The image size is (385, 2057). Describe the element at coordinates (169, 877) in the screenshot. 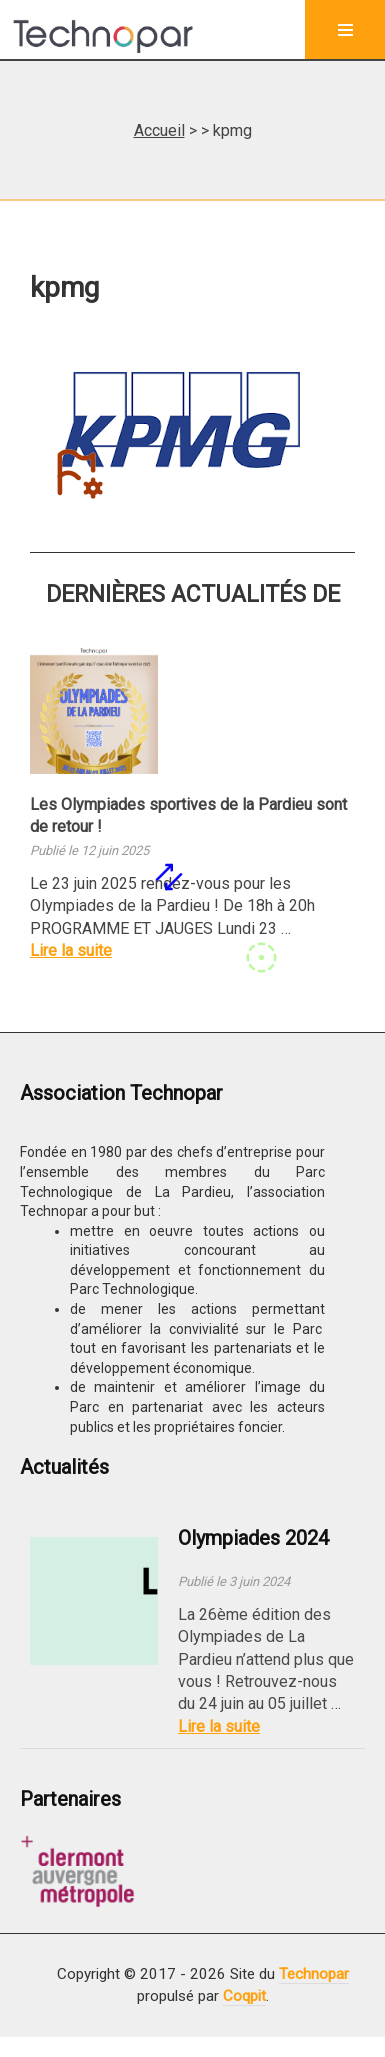

I see `resize element diagonally` at that location.